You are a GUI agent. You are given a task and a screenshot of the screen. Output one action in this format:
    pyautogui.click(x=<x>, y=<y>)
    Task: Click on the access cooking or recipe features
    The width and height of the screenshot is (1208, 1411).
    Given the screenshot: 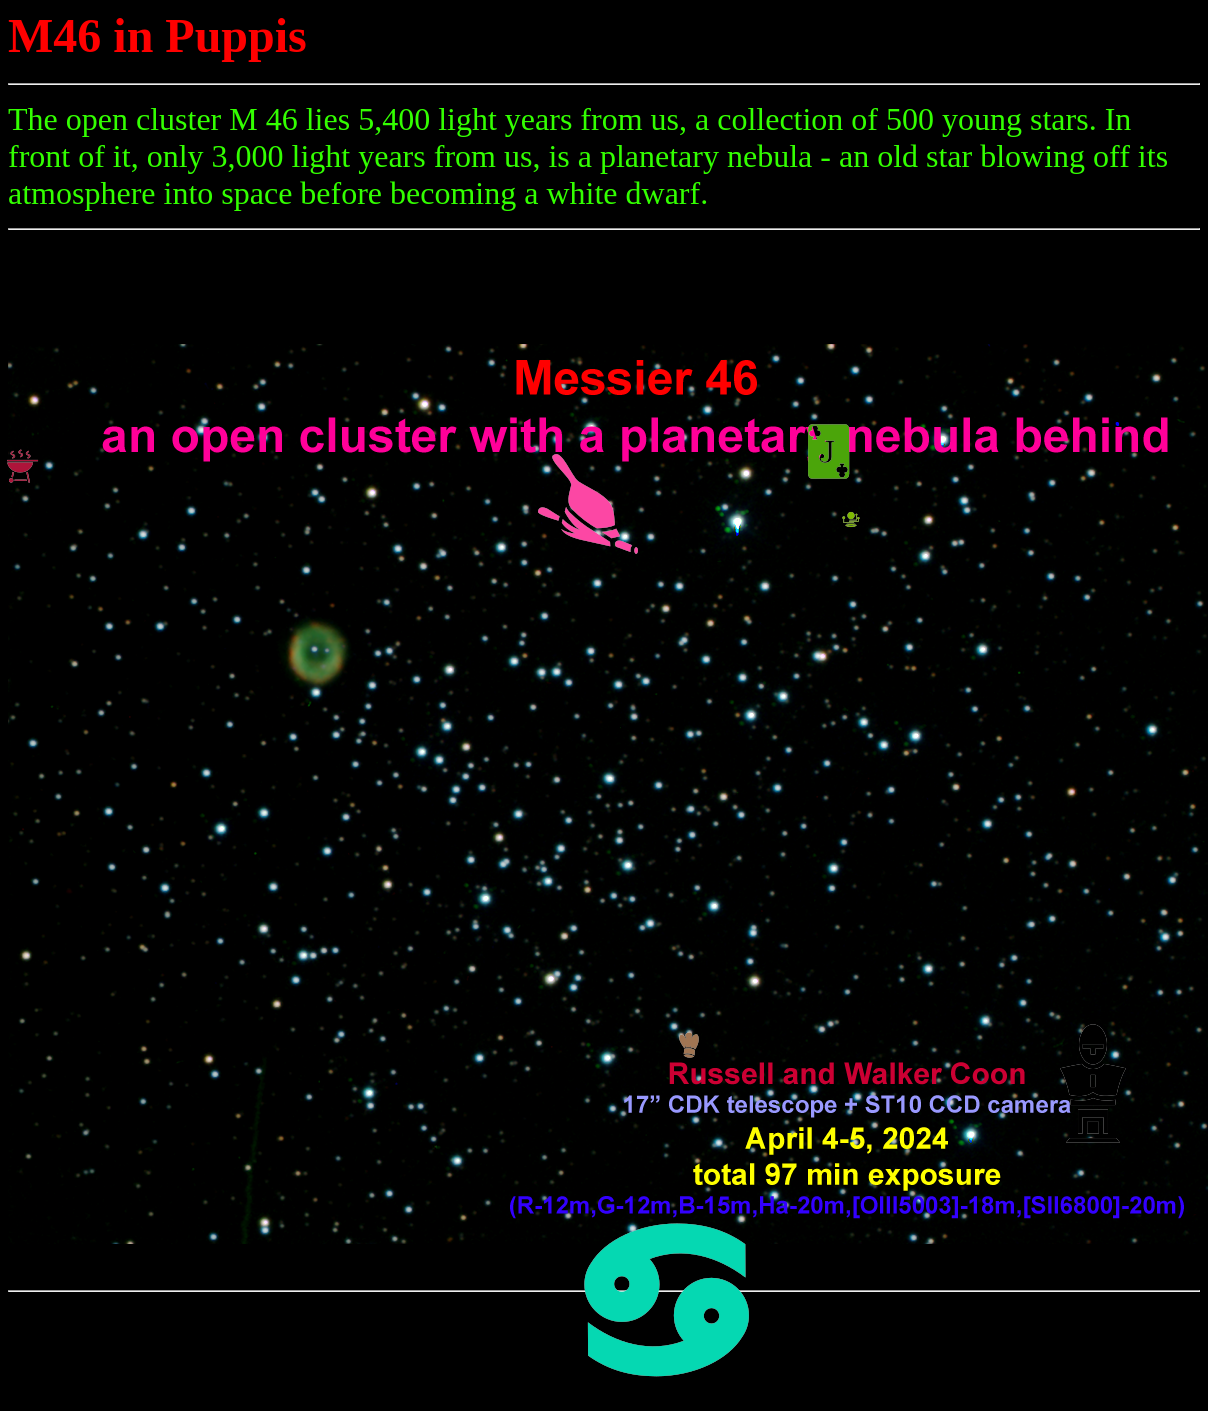 What is the action you would take?
    pyautogui.click(x=689, y=1045)
    